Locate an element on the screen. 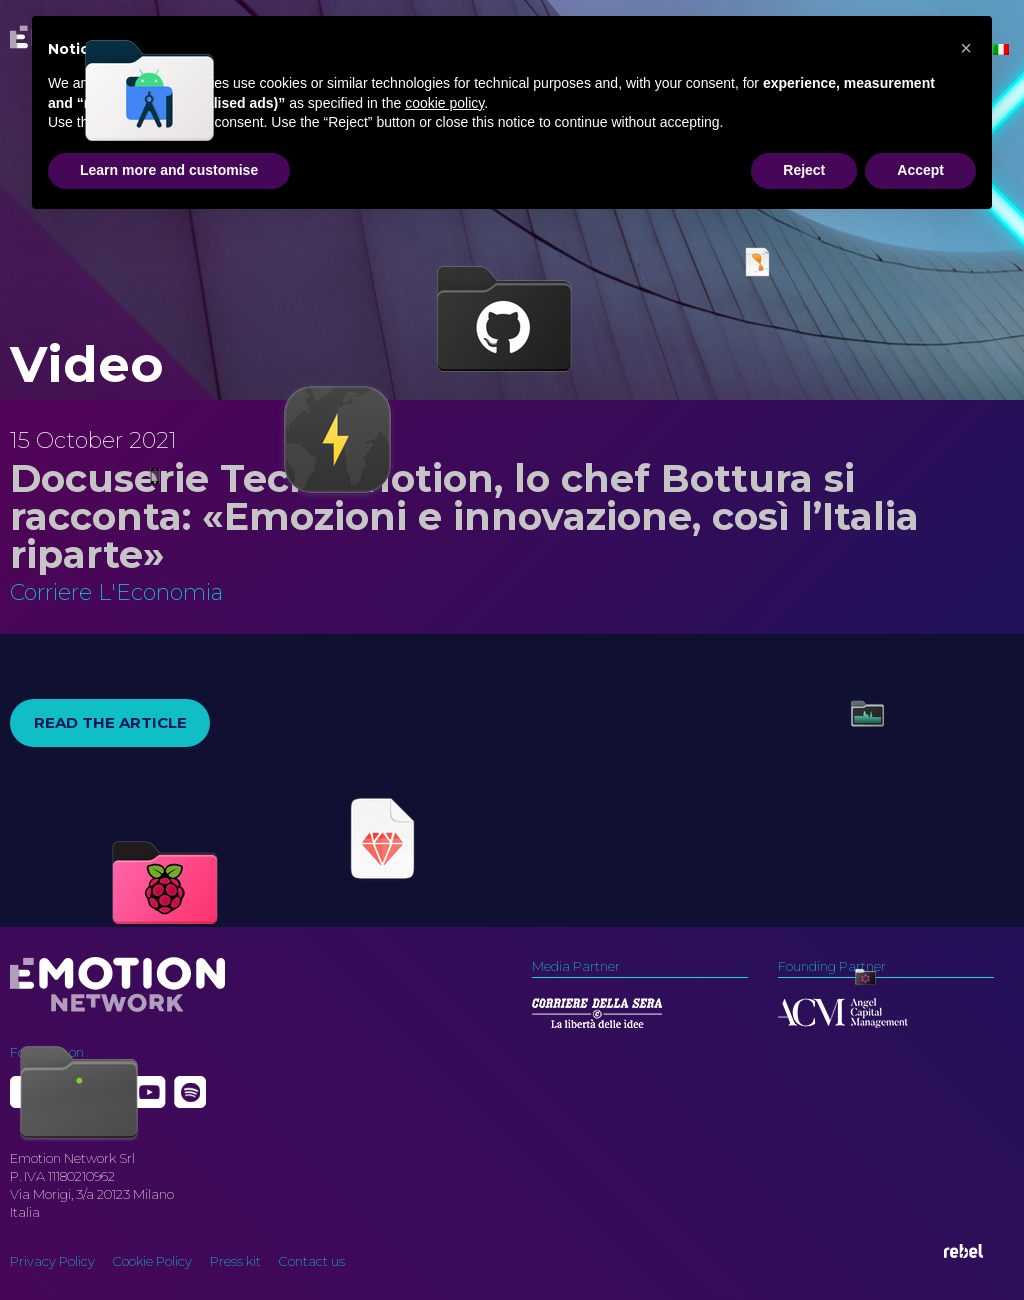 The height and width of the screenshot is (1300, 1024). open raspberry pi project files is located at coordinates (164, 885).